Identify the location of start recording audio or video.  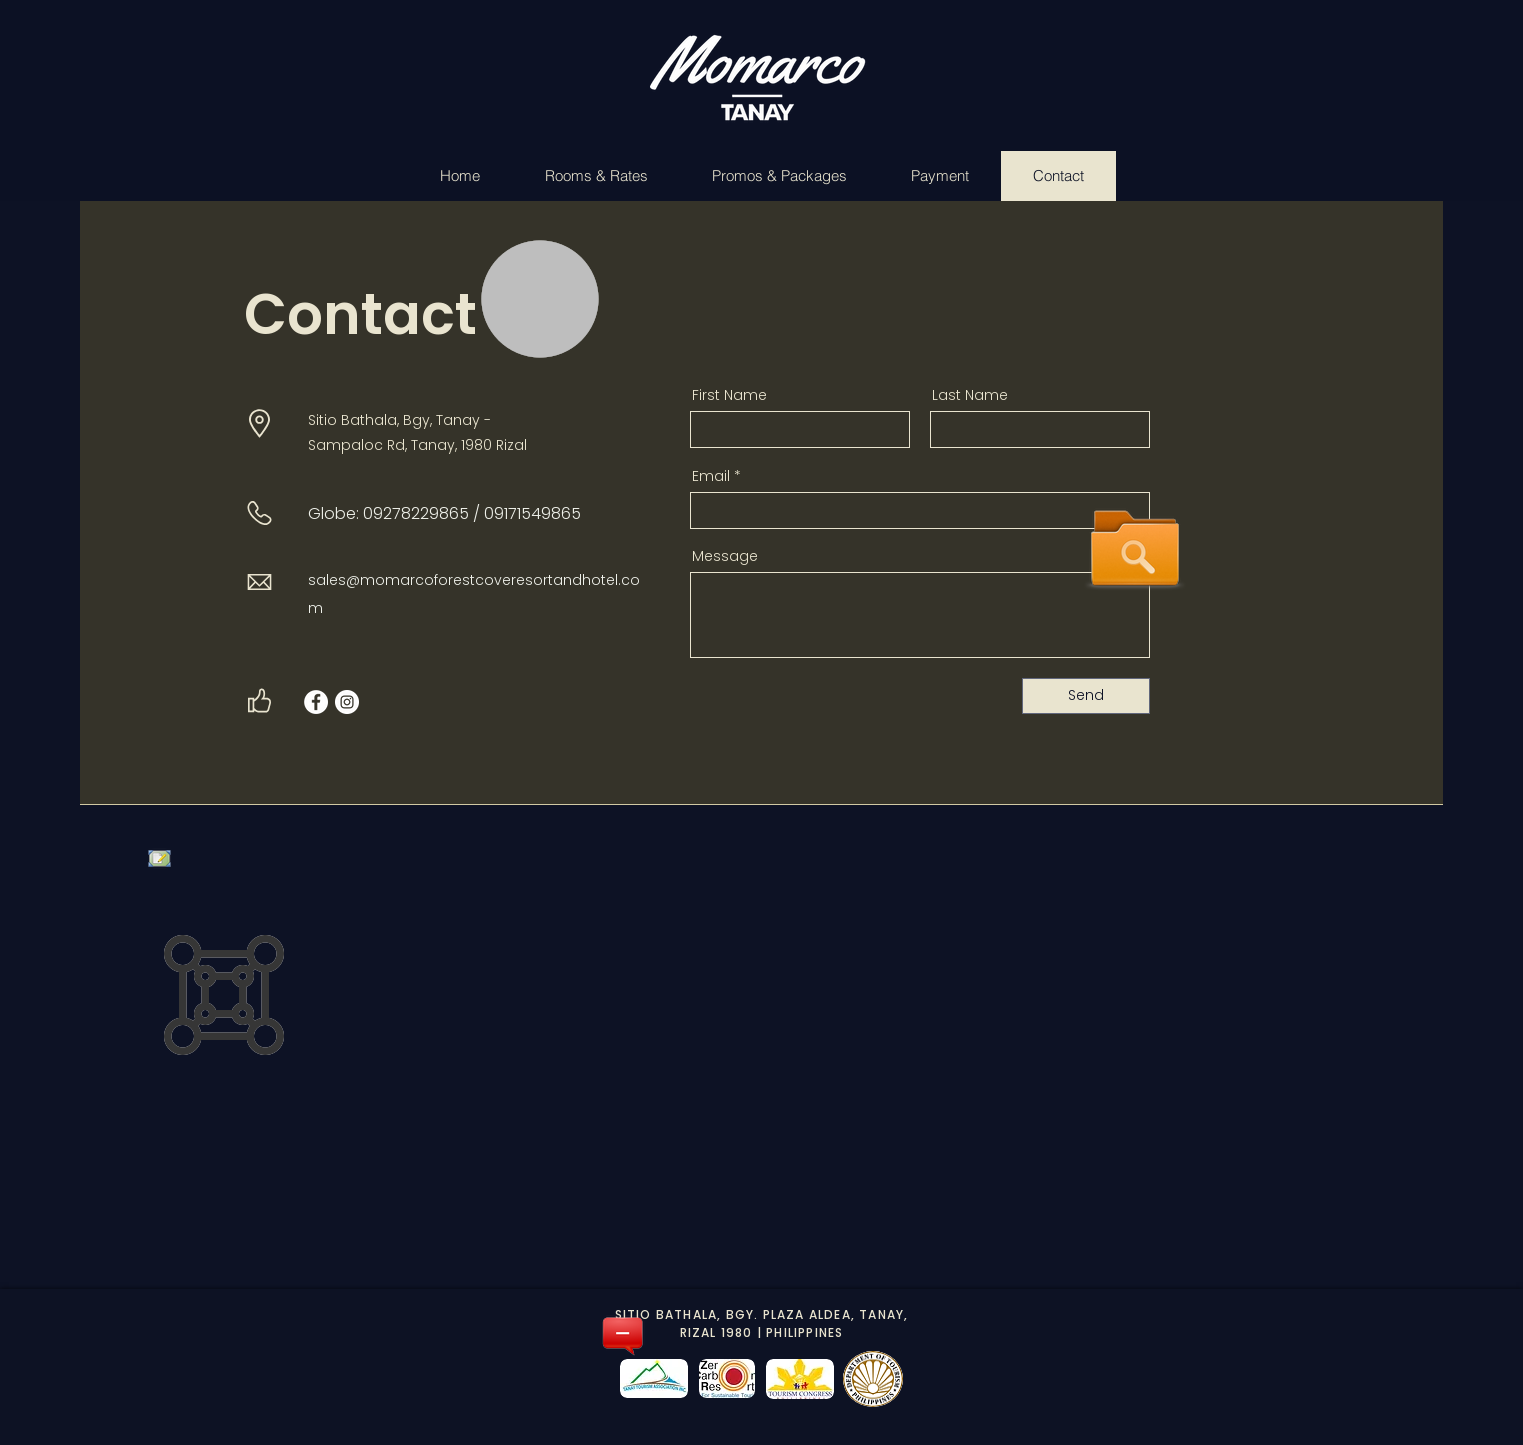
(540, 299).